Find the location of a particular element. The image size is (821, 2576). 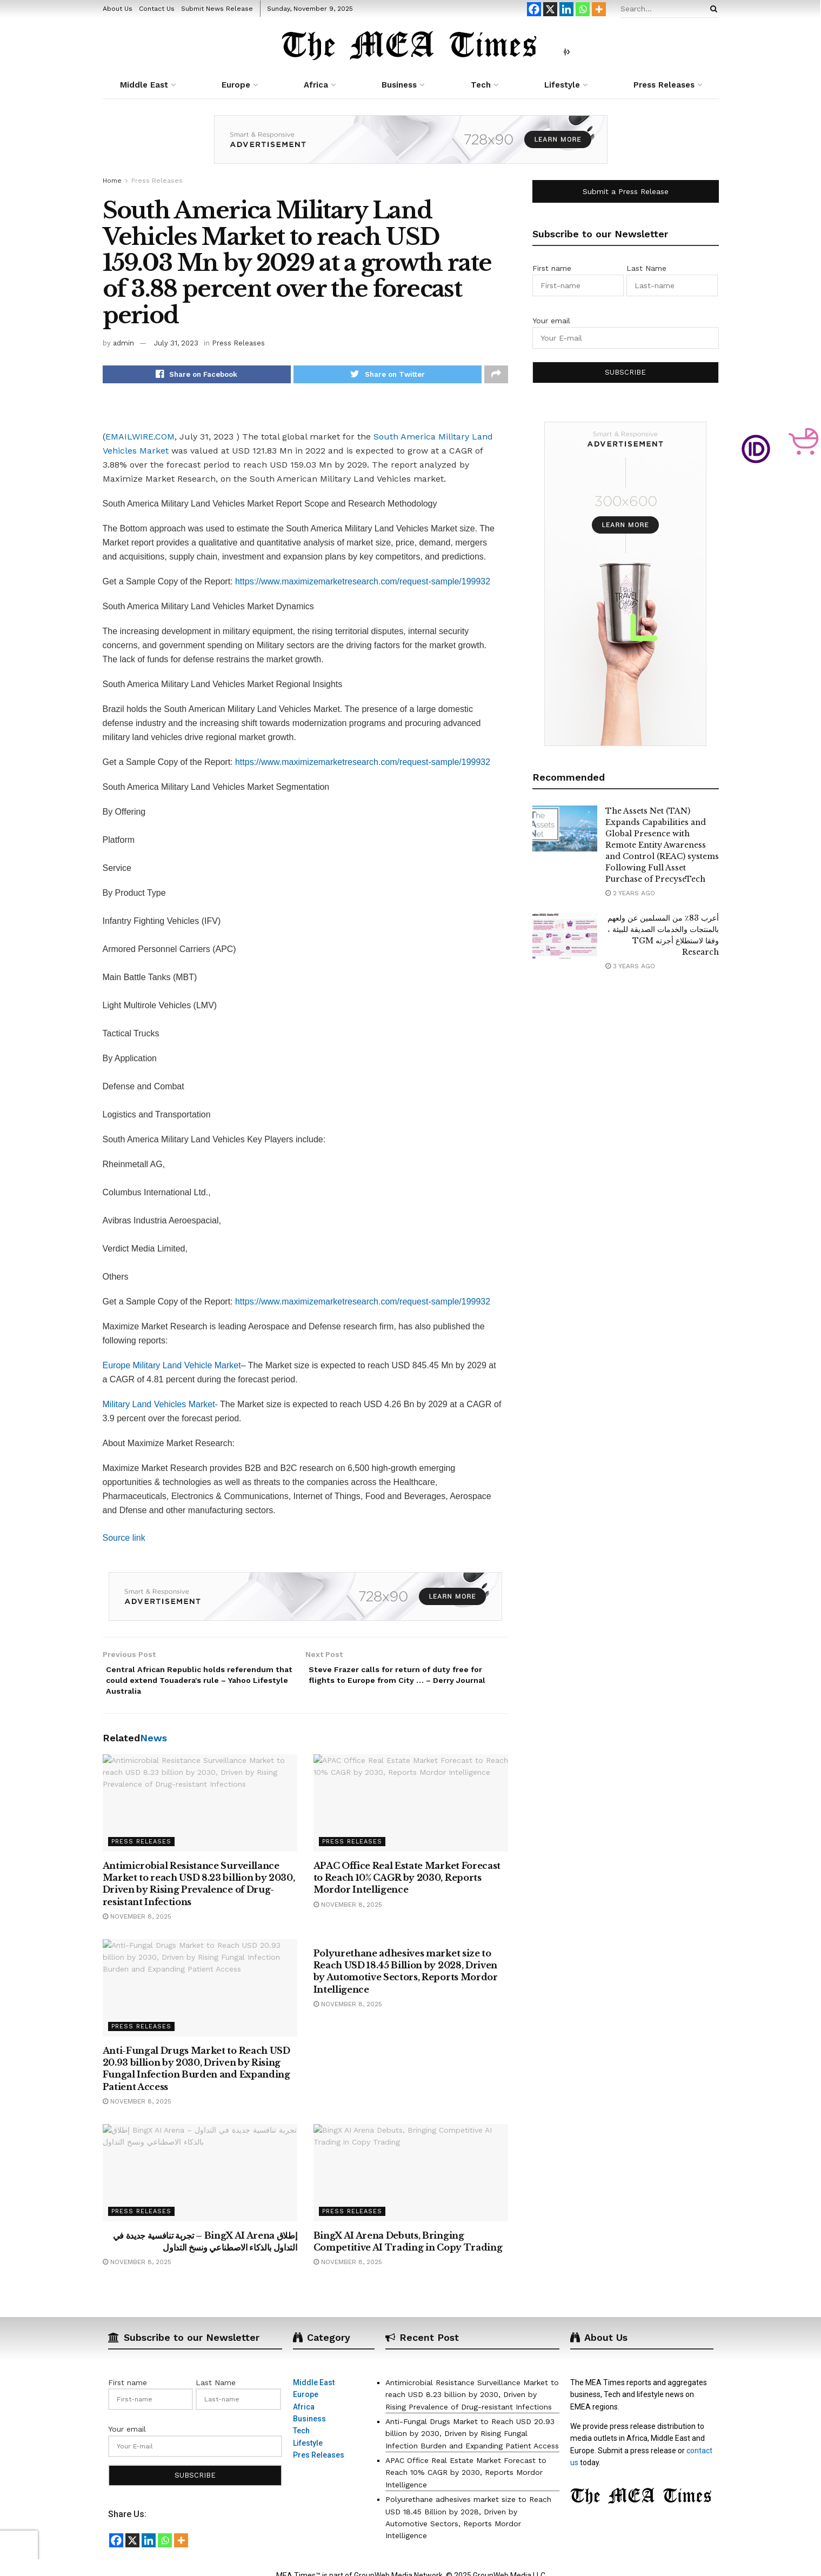

perform a git cherry-pick operation is located at coordinates (567, 52).